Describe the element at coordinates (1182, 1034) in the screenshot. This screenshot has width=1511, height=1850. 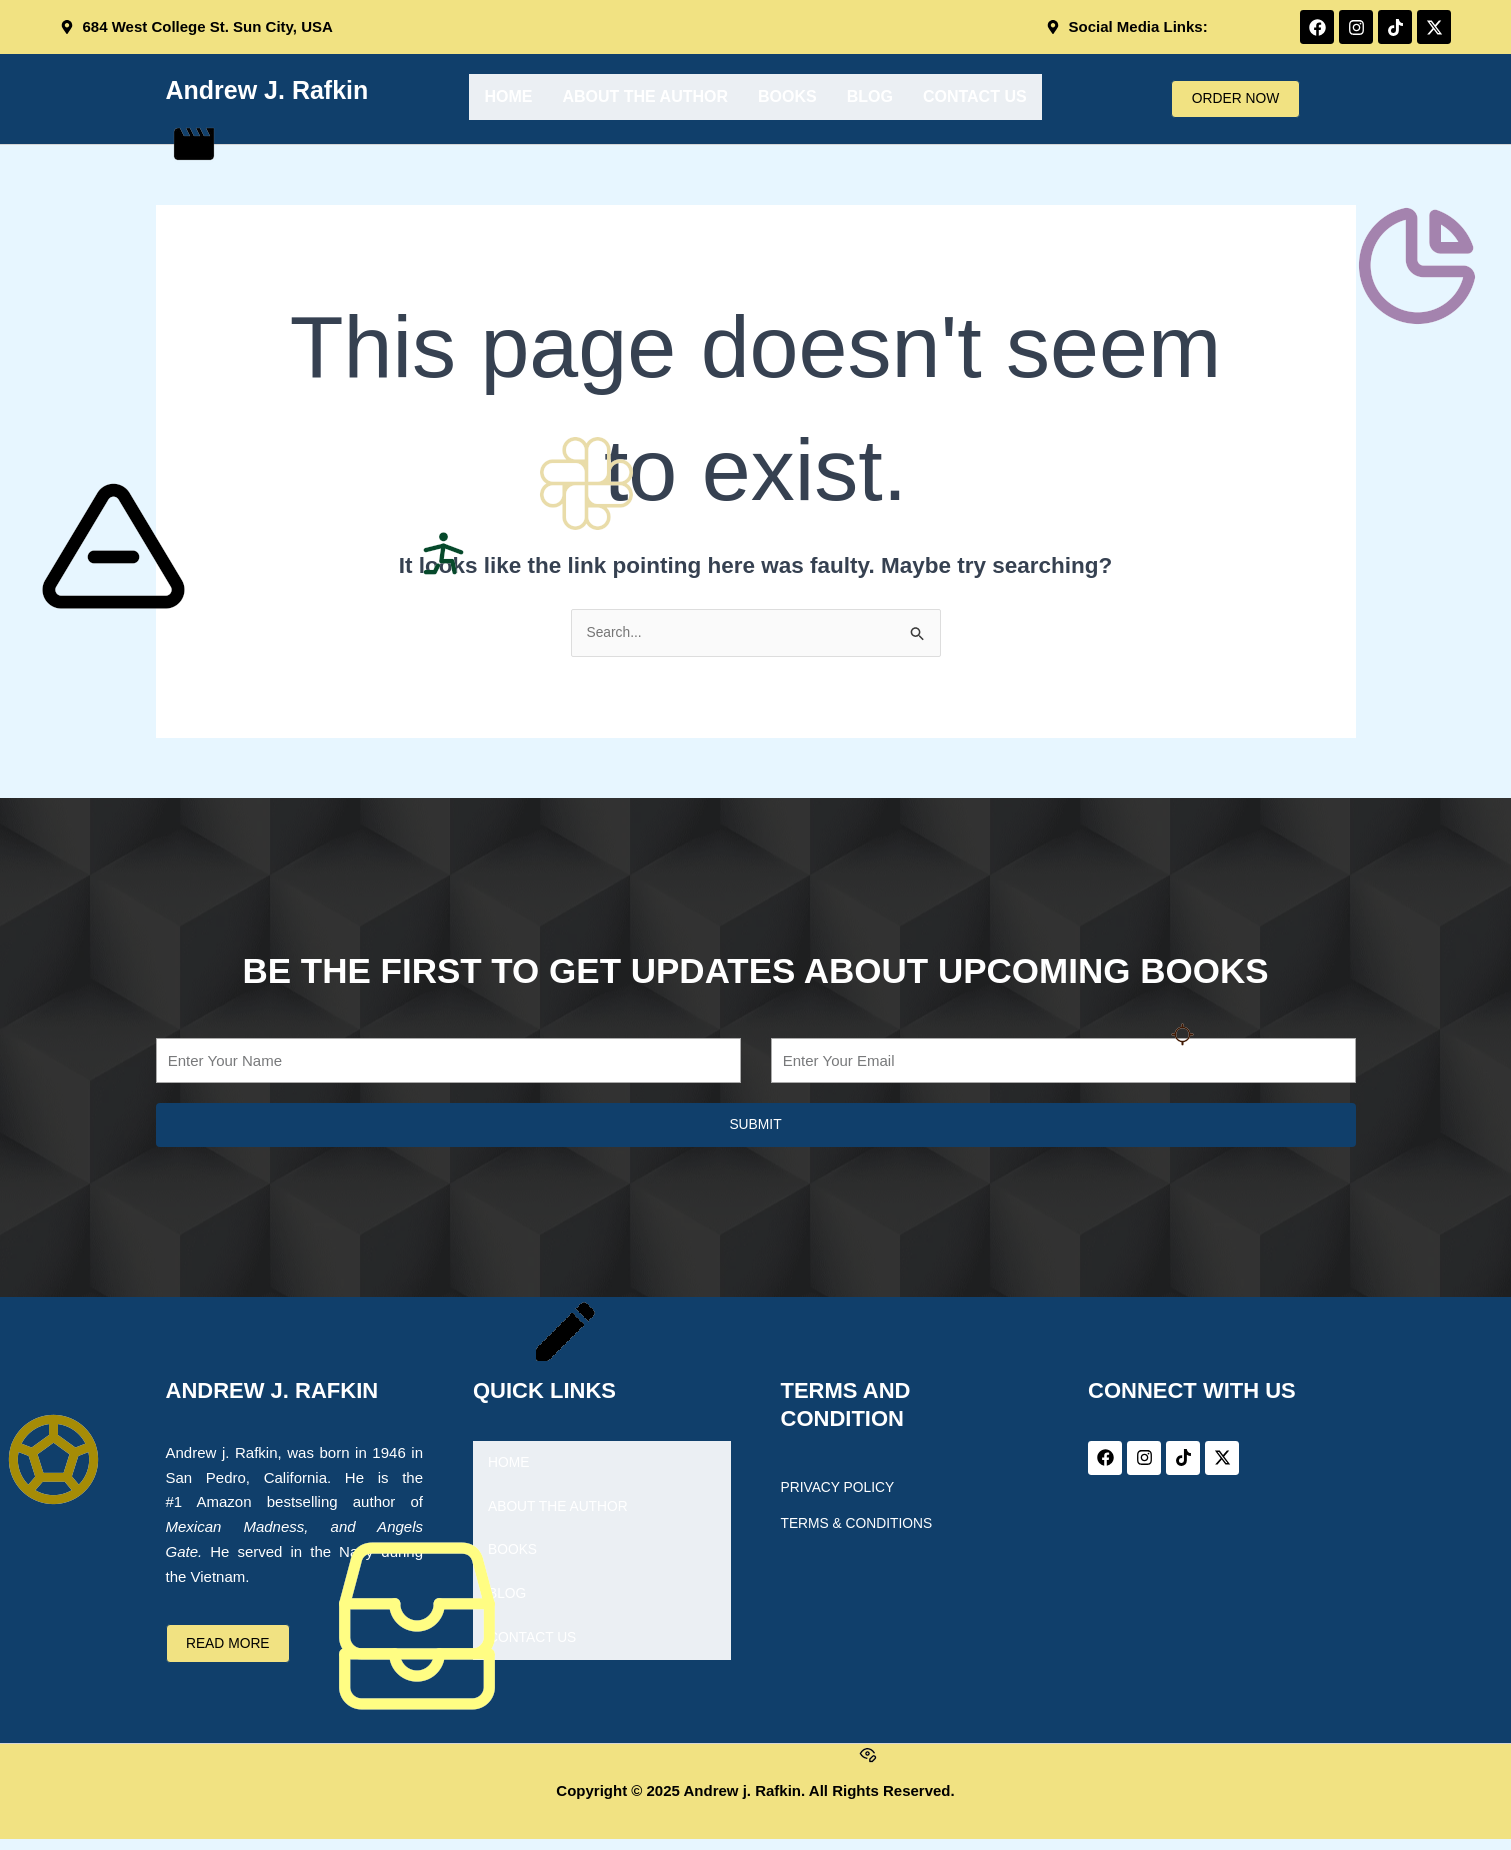
I see `find my current location on the map` at that location.